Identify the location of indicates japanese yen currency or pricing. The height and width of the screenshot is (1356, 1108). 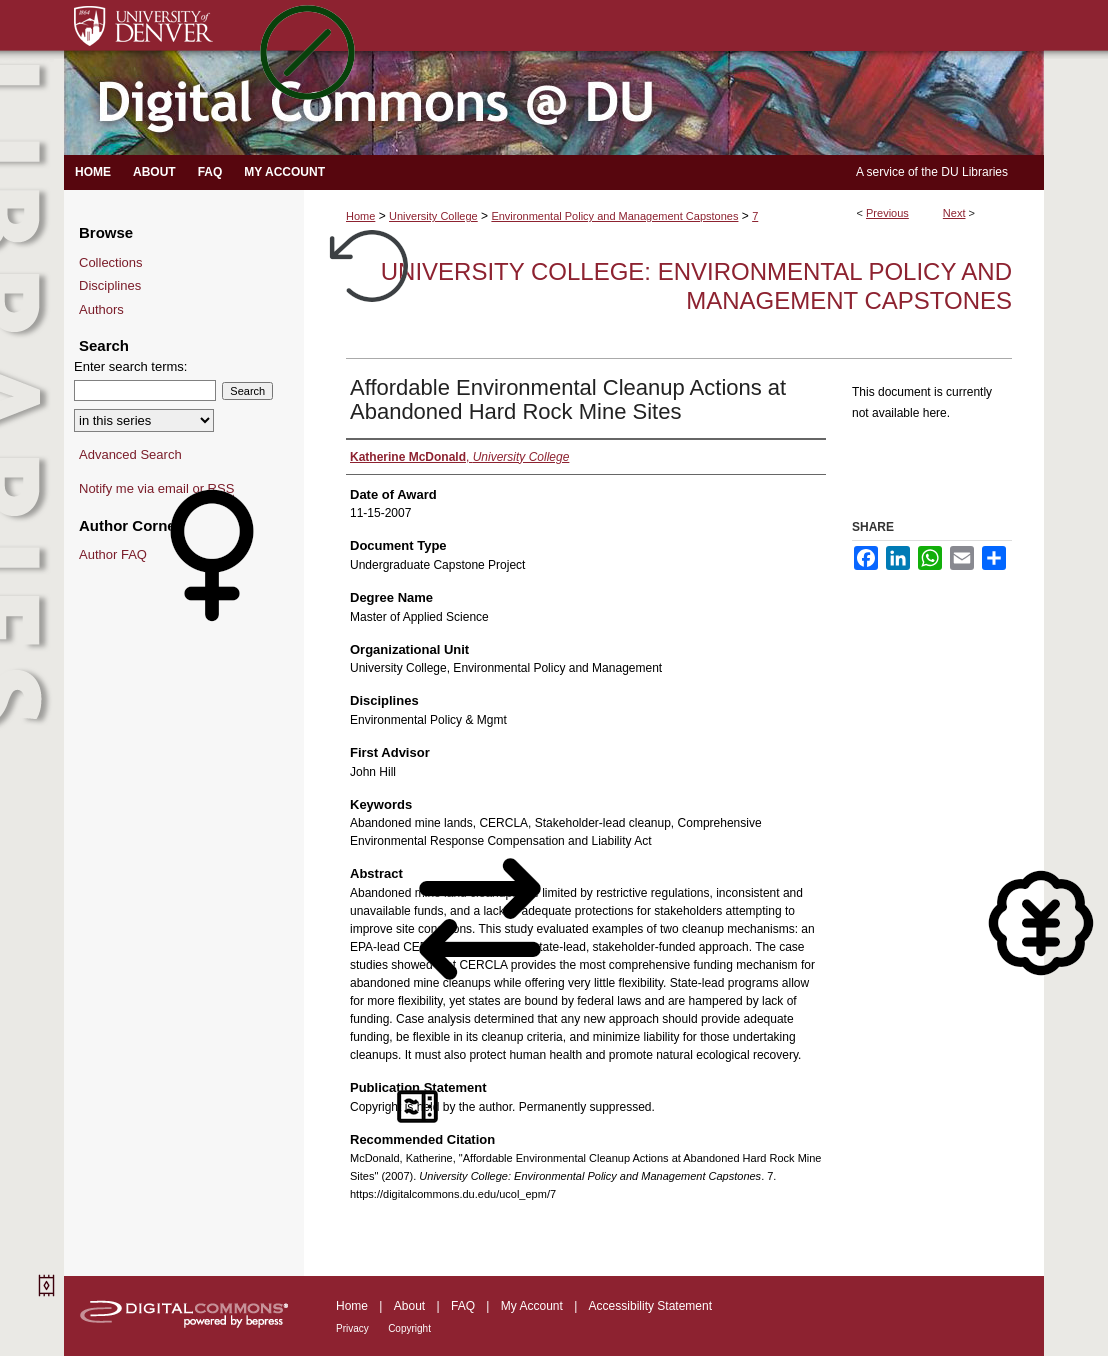
(1041, 923).